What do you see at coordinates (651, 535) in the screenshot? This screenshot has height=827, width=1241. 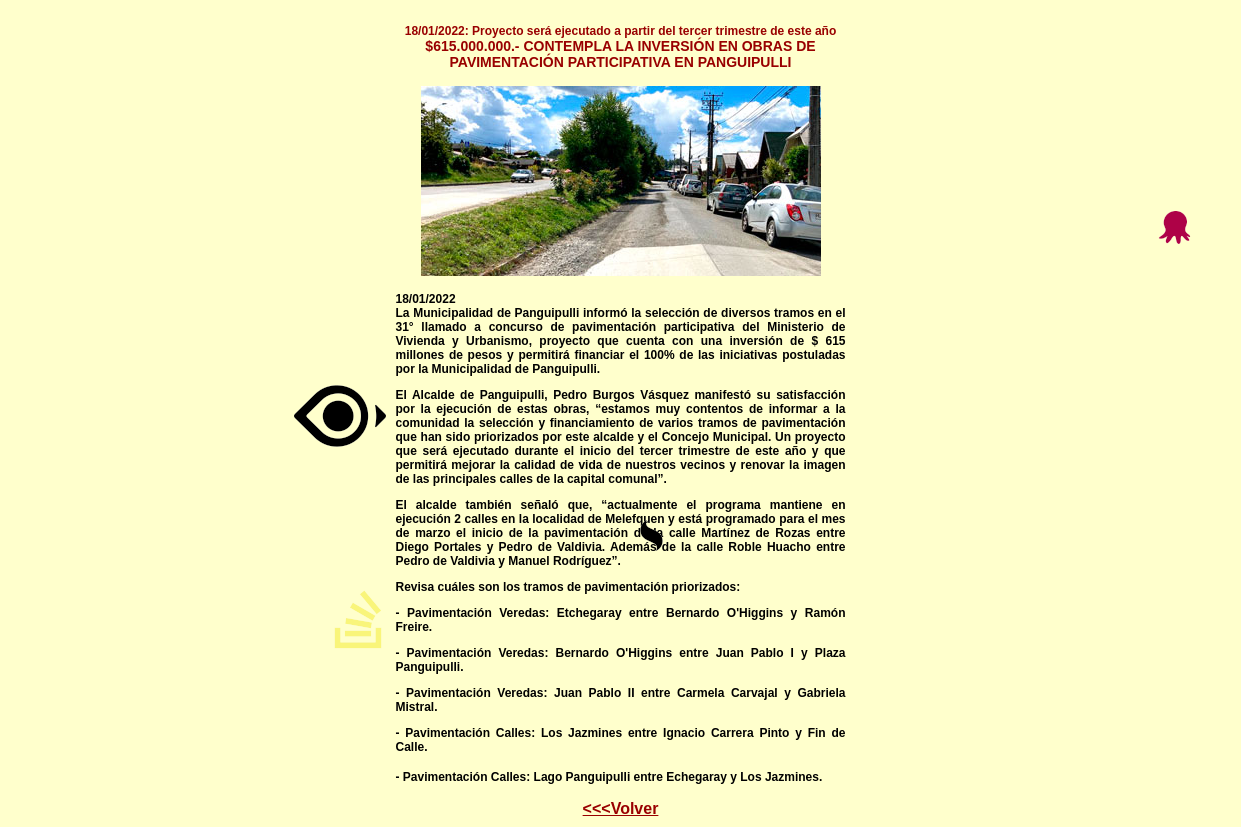 I see `sencha framework branding logo` at bounding box center [651, 535].